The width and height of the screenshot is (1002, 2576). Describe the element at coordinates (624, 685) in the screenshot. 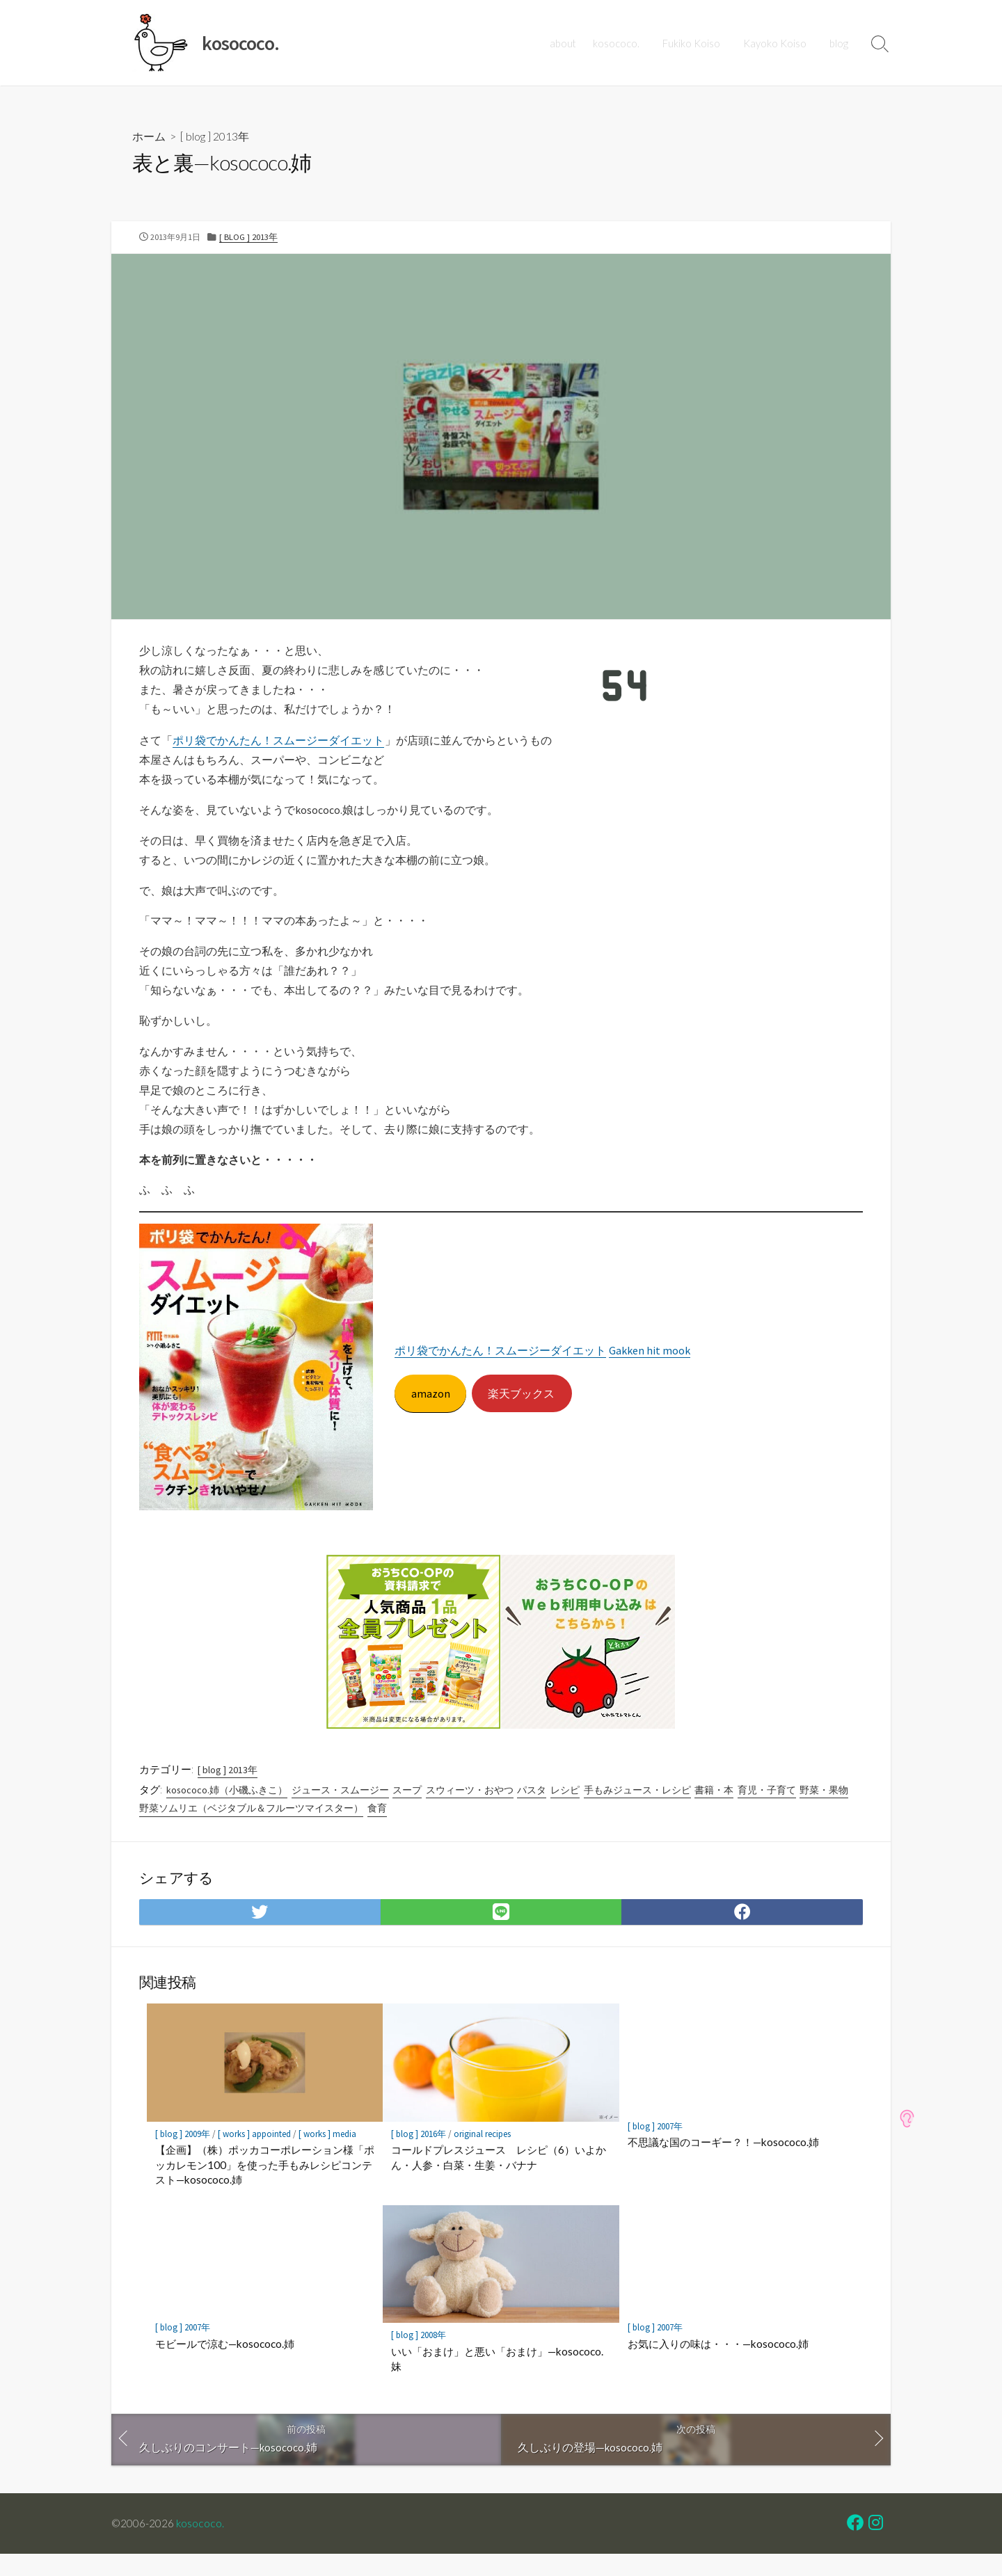

I see `indicates item number 54 in a list or sequence` at that location.